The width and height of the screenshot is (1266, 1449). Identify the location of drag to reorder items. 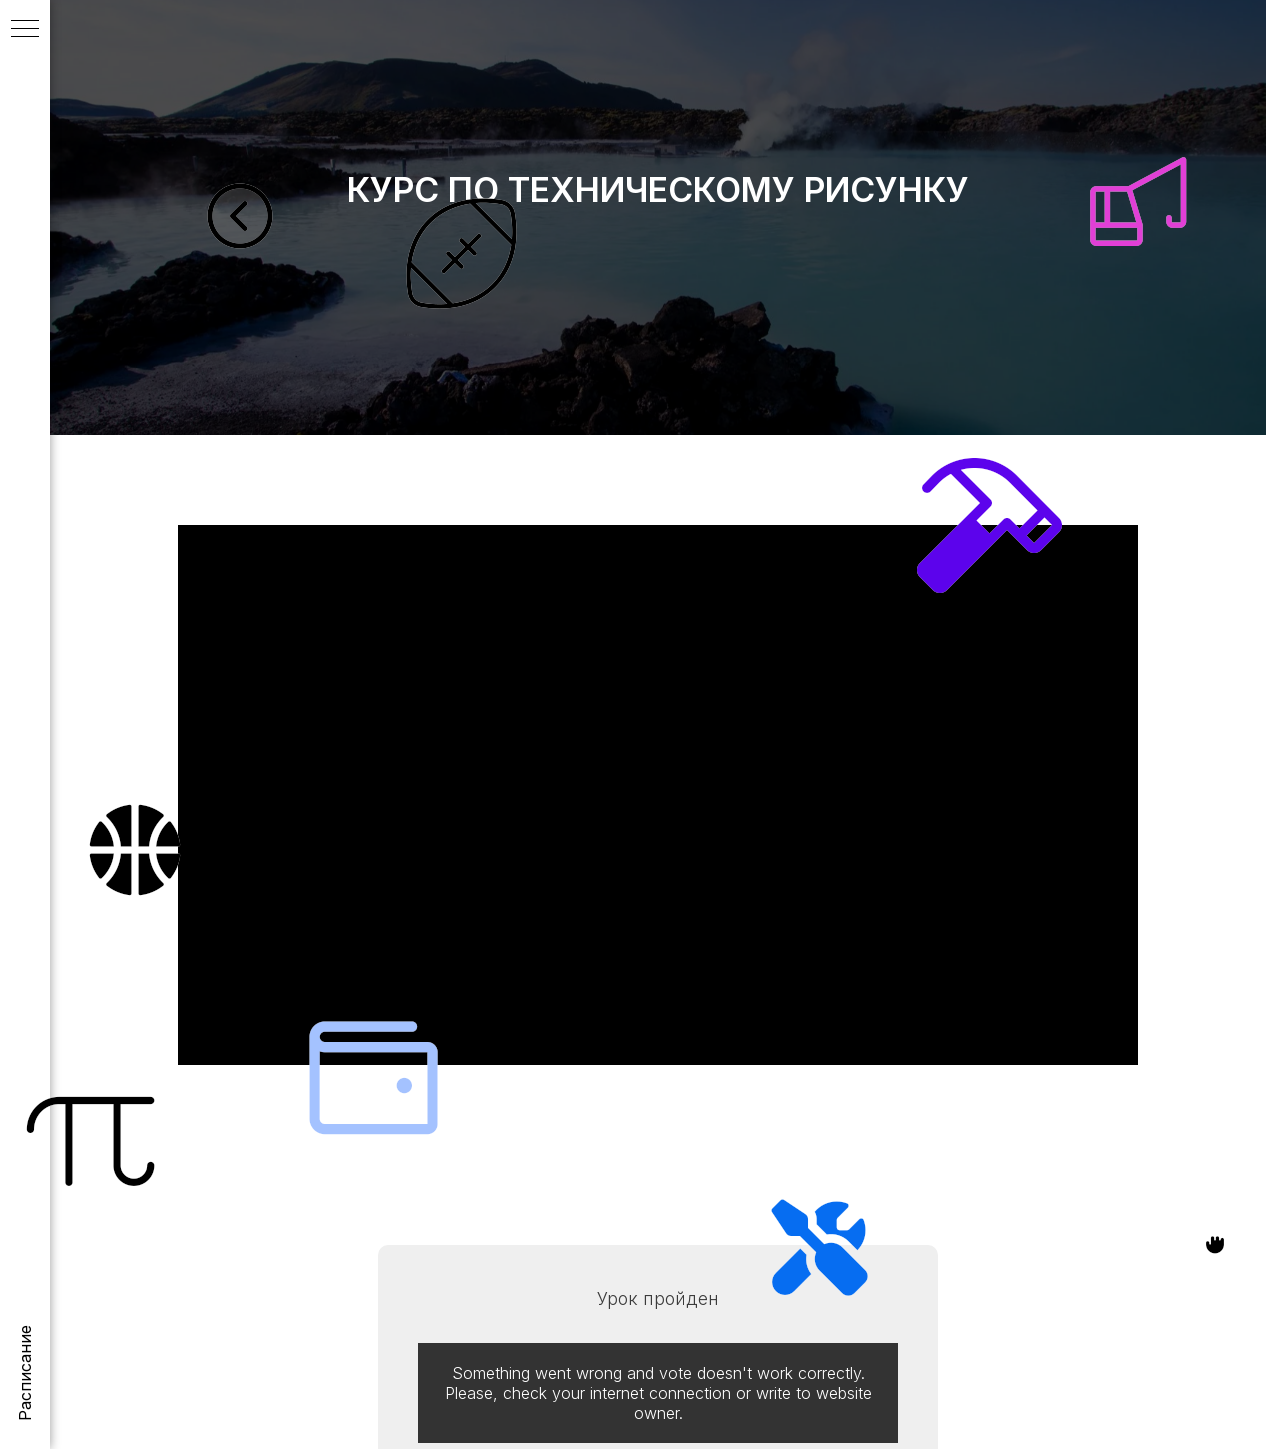
(1215, 1242).